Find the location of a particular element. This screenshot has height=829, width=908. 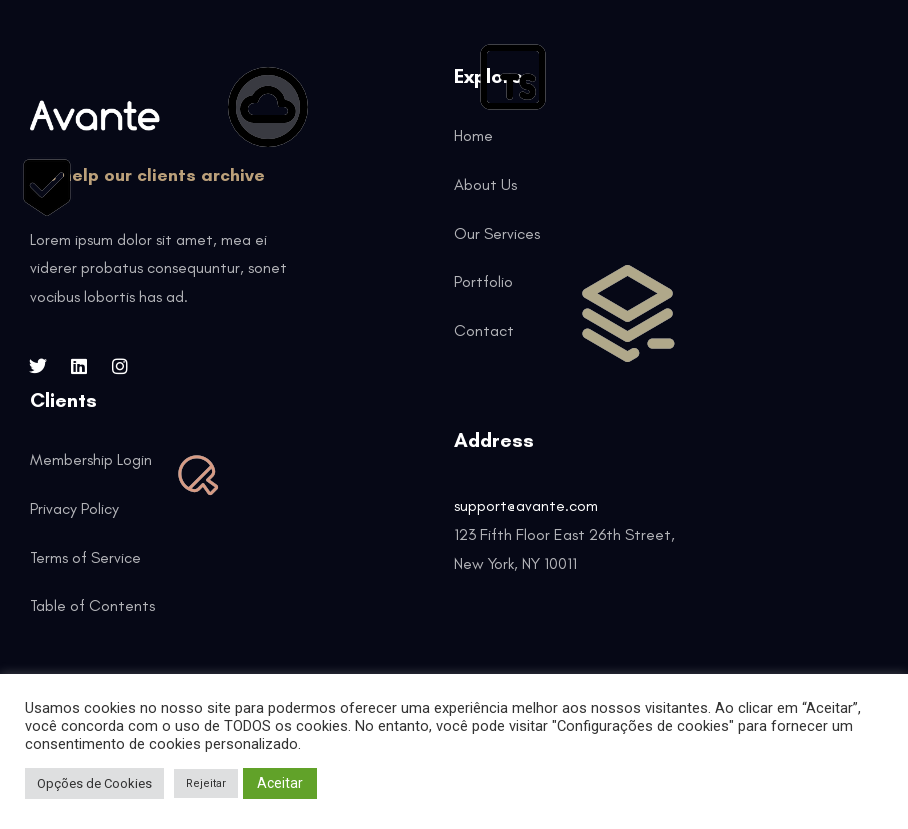

access cloud storage is located at coordinates (268, 107).